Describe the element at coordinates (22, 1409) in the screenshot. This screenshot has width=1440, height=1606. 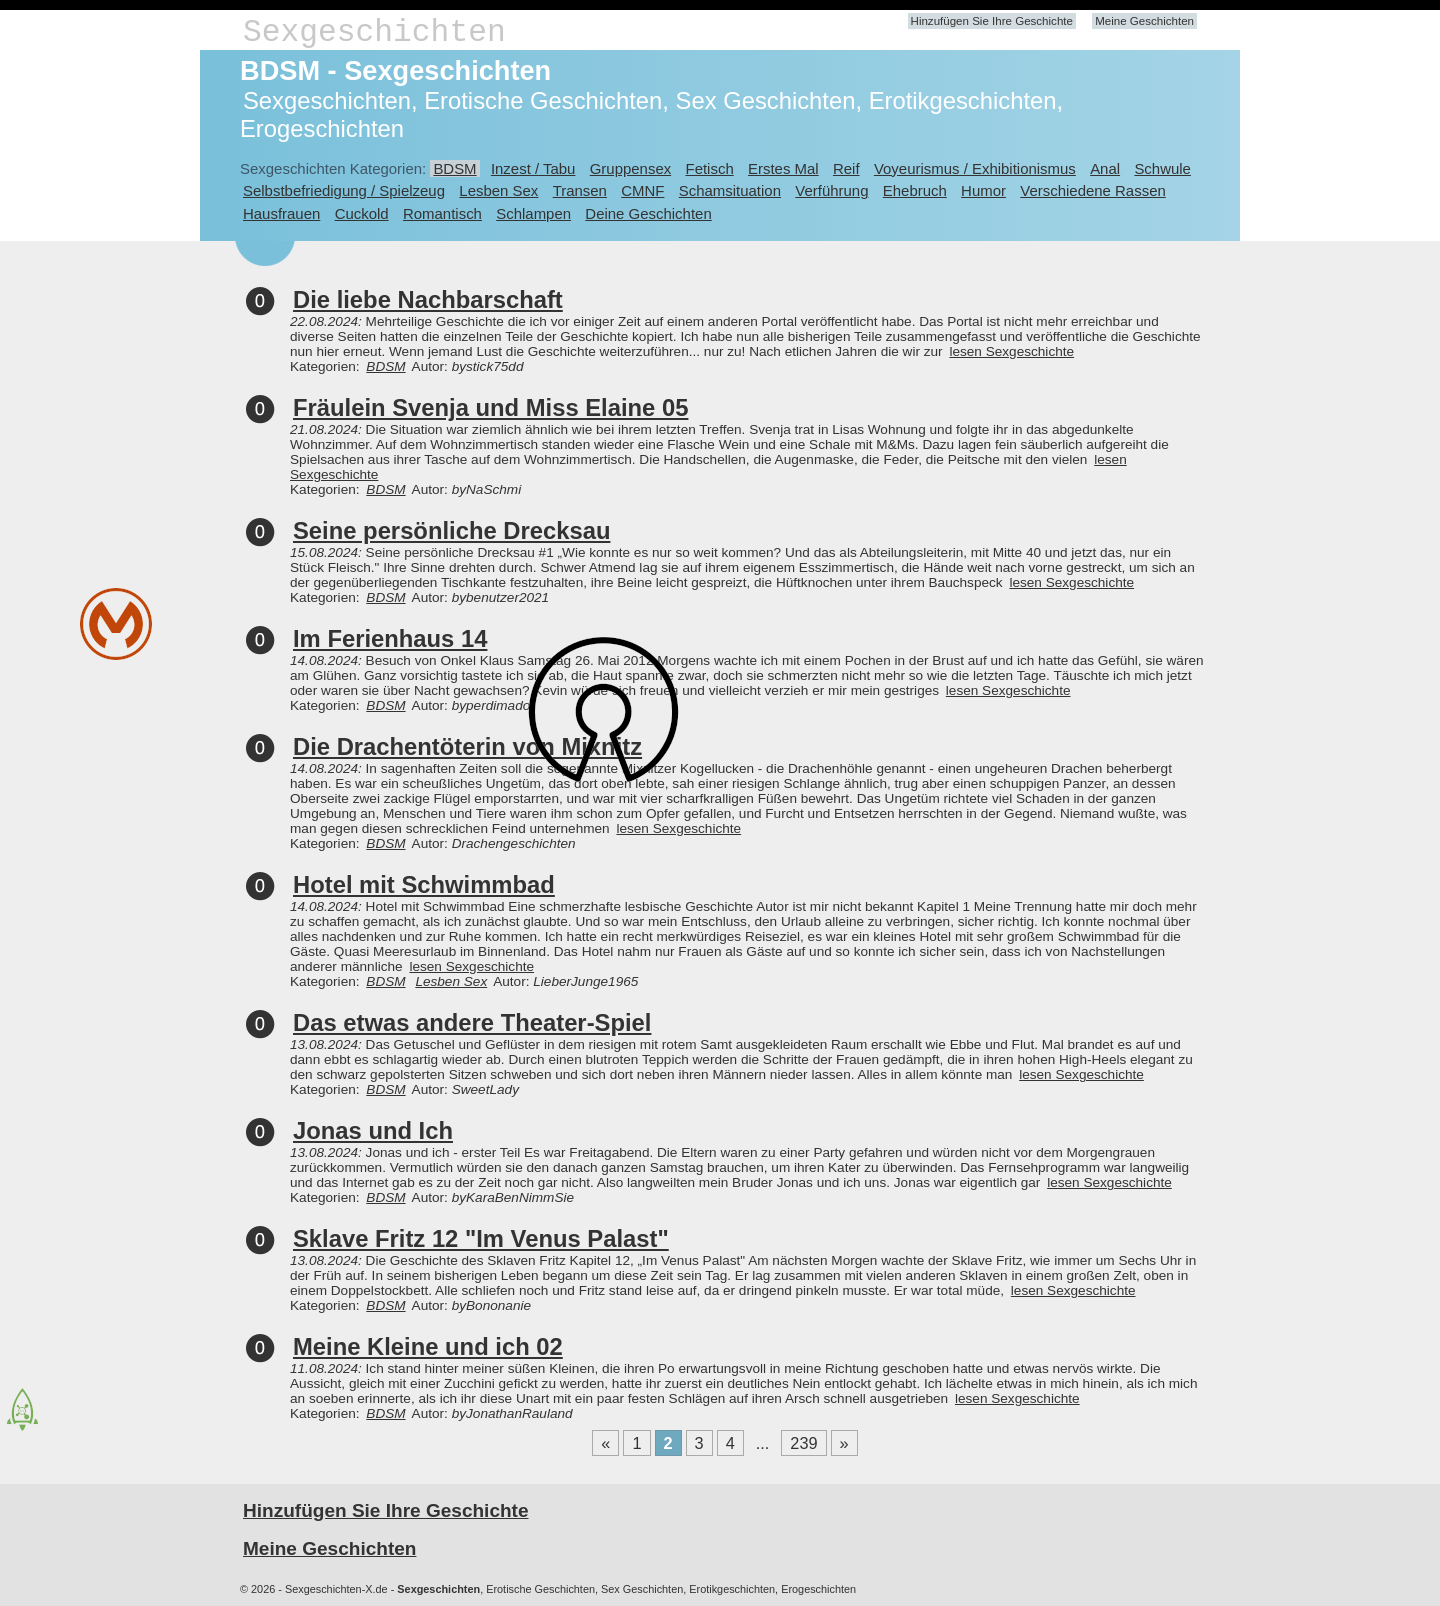
I see `Apache RocketMQ logo` at that location.